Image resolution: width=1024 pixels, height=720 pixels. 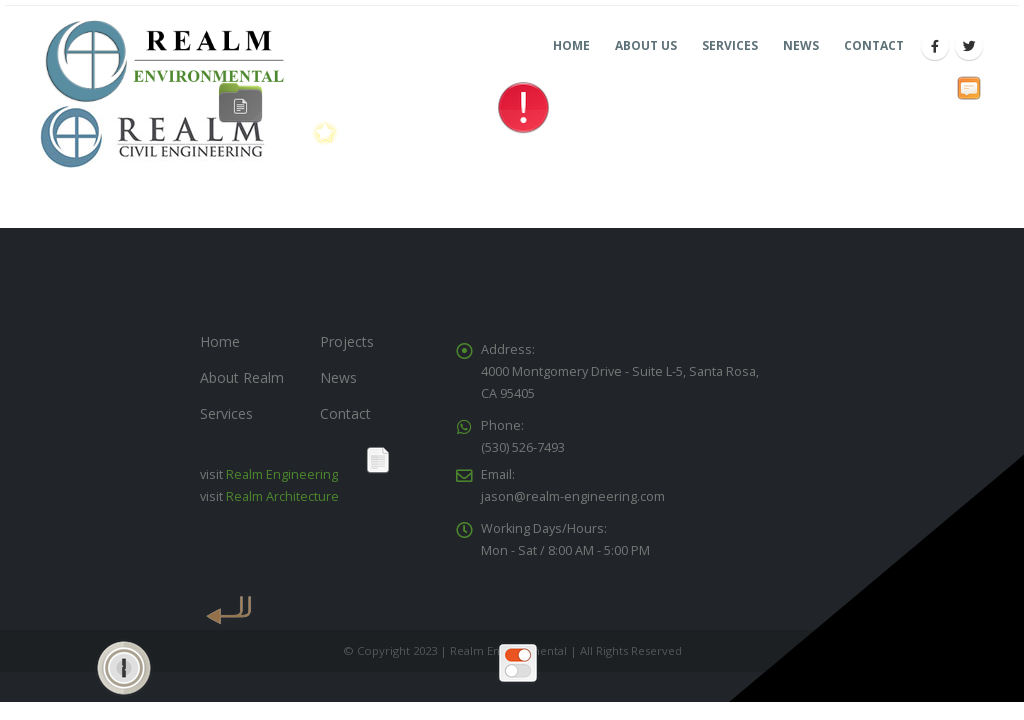 What do you see at coordinates (523, 107) in the screenshot?
I see `indicates an important alert or warning` at bounding box center [523, 107].